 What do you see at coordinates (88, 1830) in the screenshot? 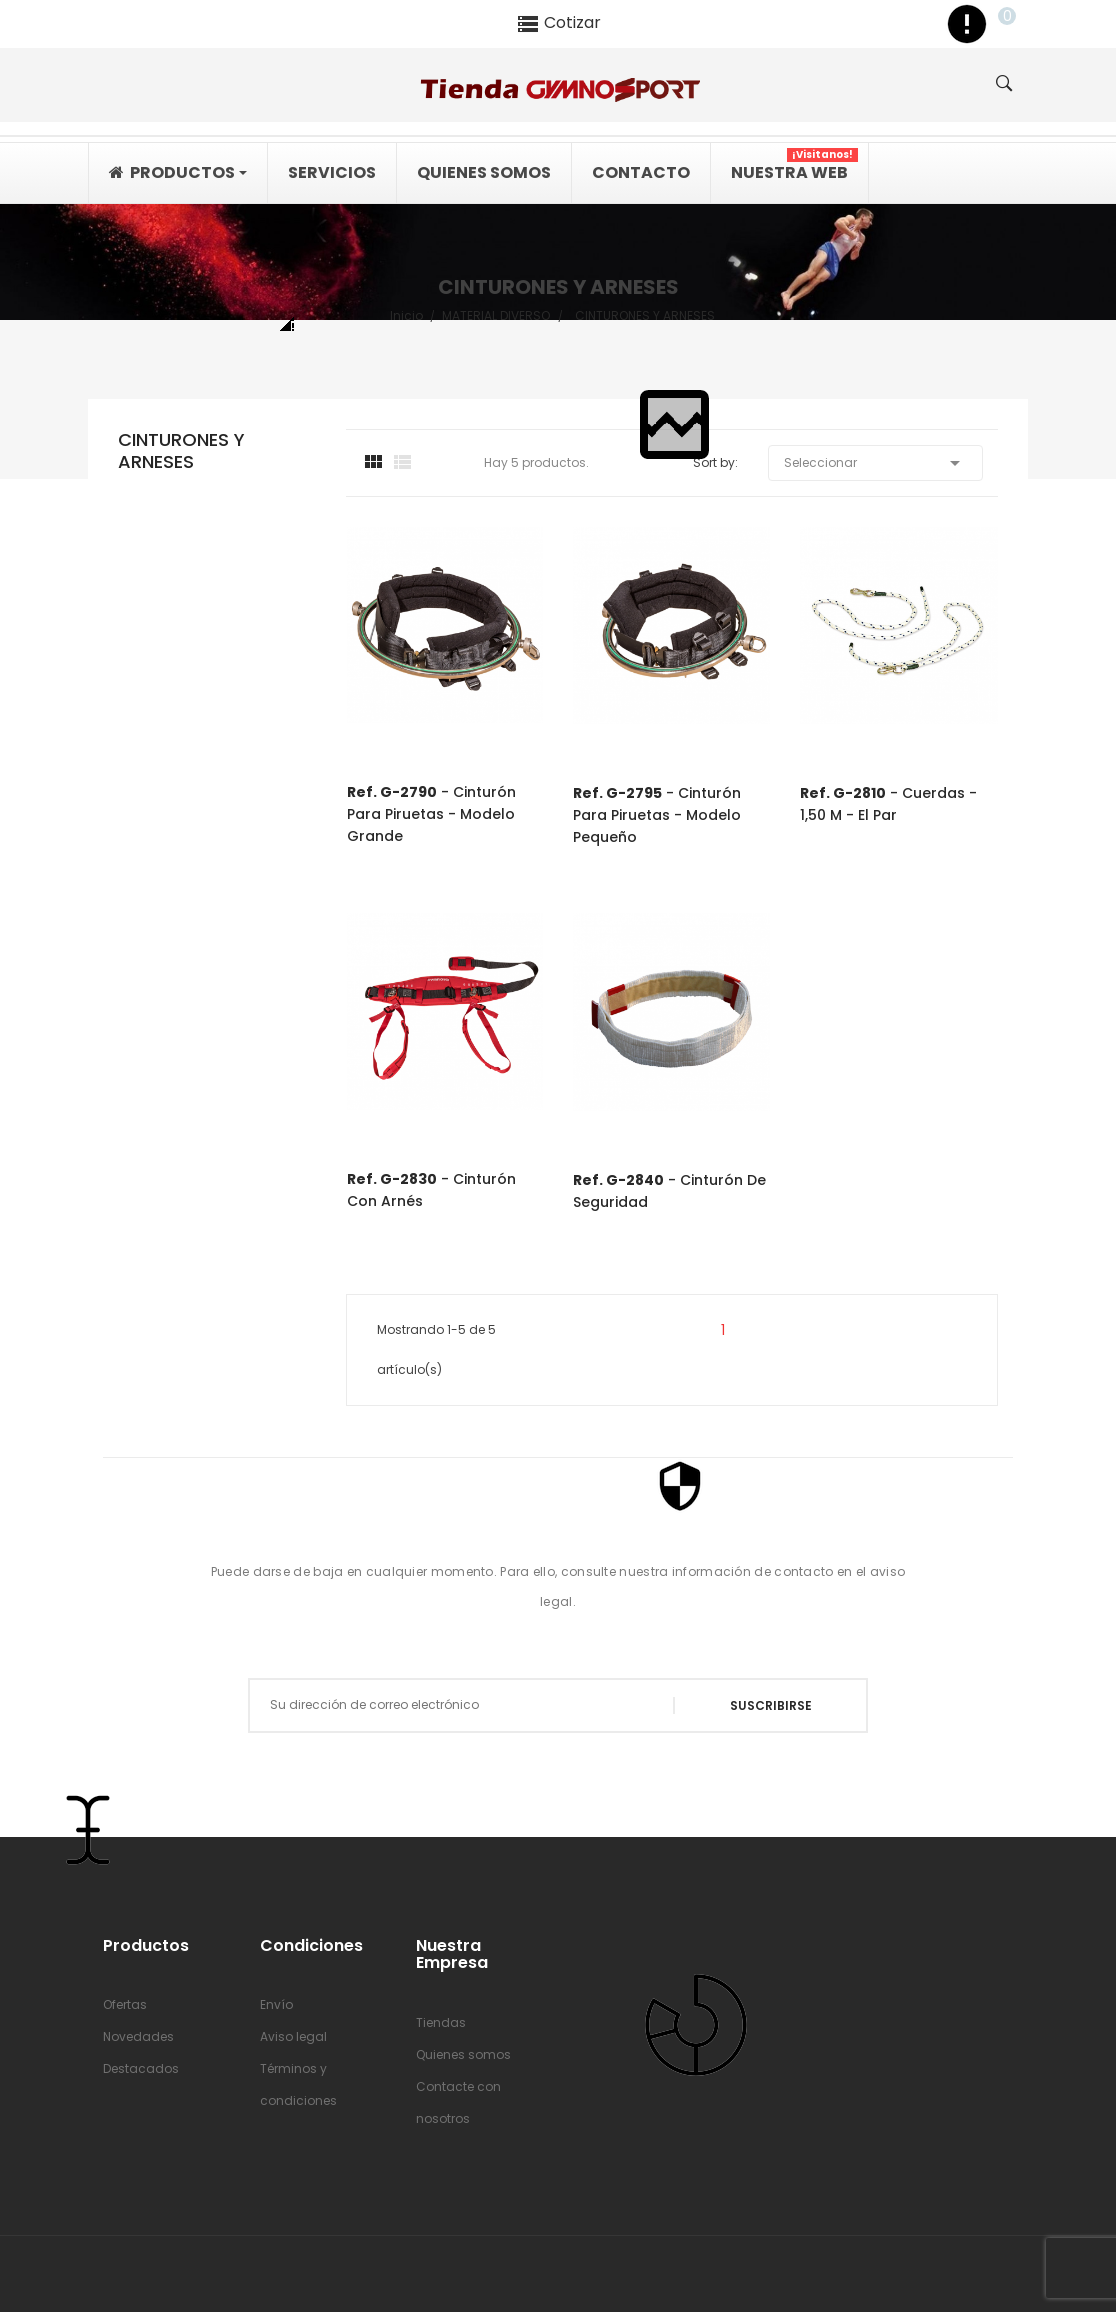
I see `text input field is active` at bounding box center [88, 1830].